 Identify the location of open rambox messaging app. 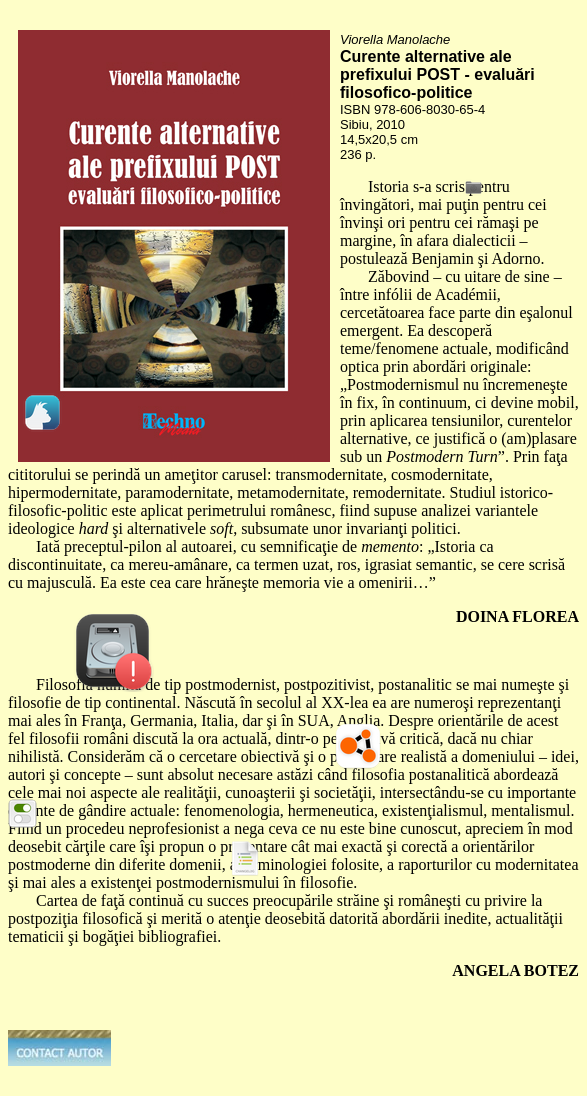
(42, 412).